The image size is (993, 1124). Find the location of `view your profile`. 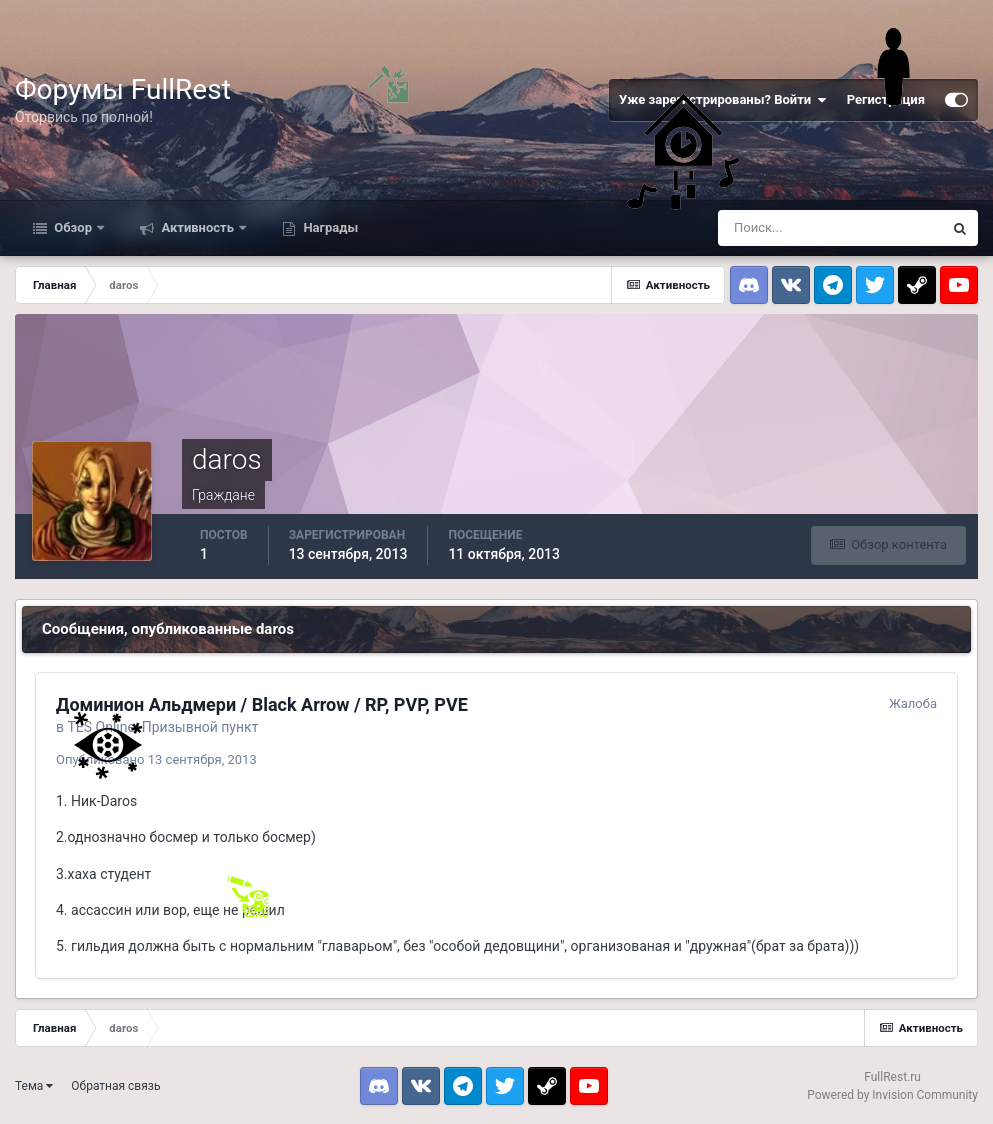

view your profile is located at coordinates (893, 66).